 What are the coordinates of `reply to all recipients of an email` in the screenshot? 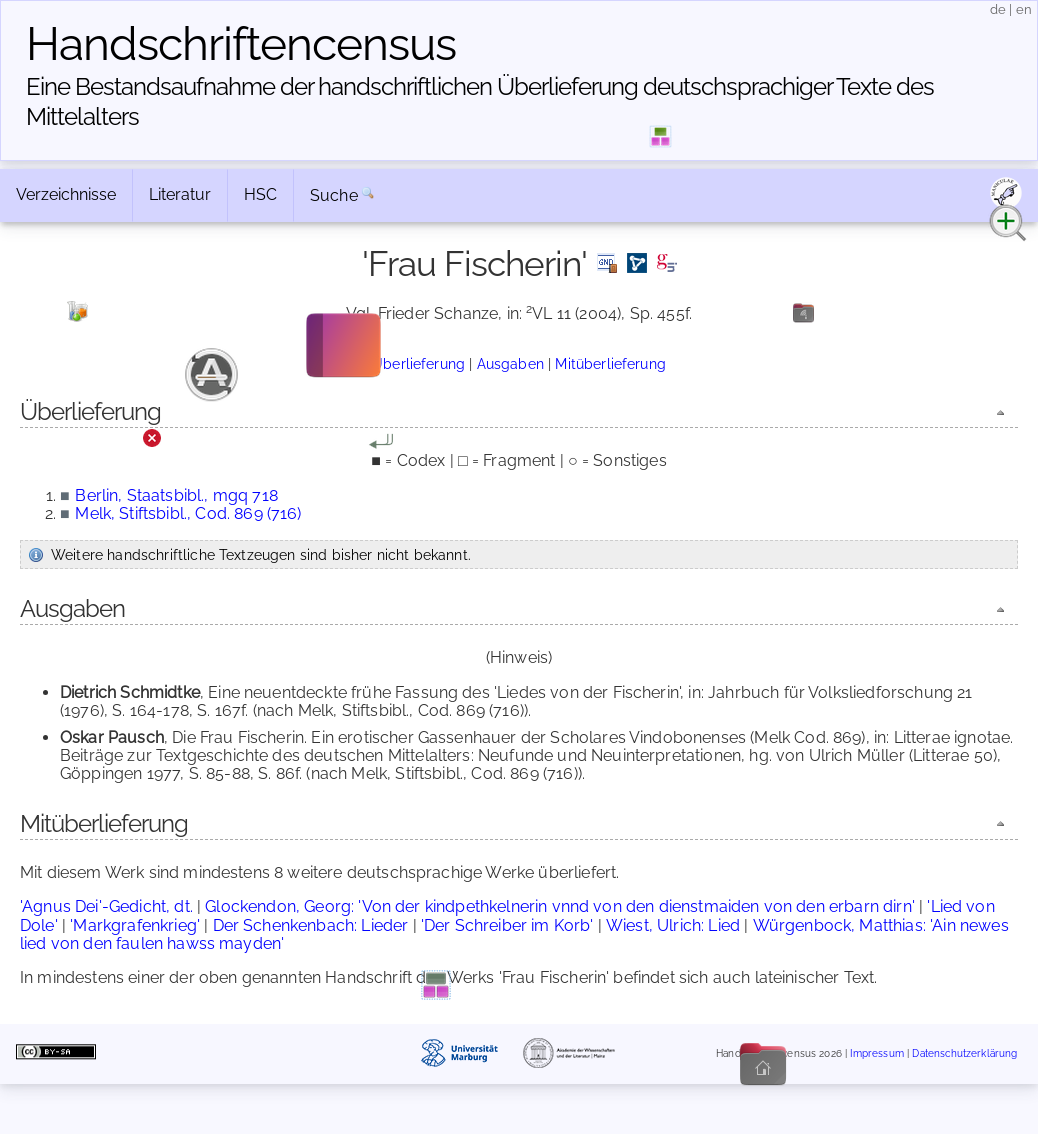 It's located at (380, 439).